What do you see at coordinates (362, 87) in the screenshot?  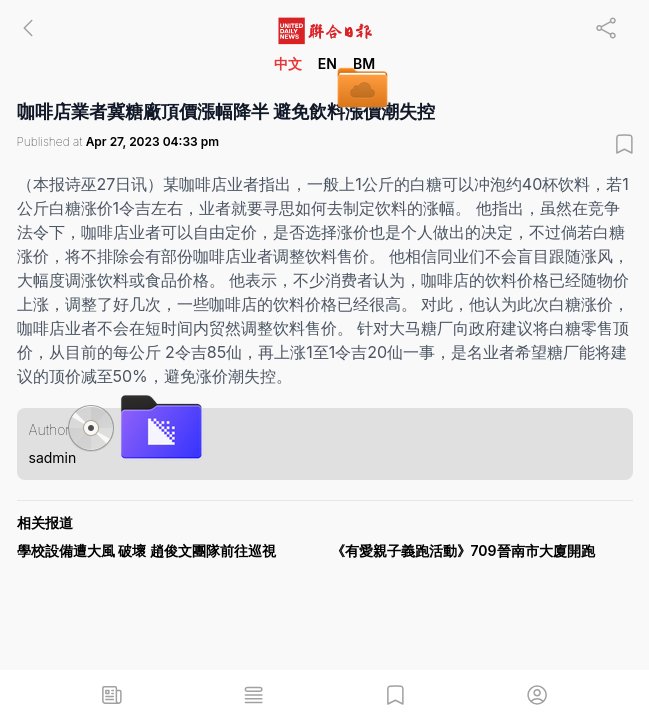 I see `access cloud-synced files and folders` at bounding box center [362, 87].